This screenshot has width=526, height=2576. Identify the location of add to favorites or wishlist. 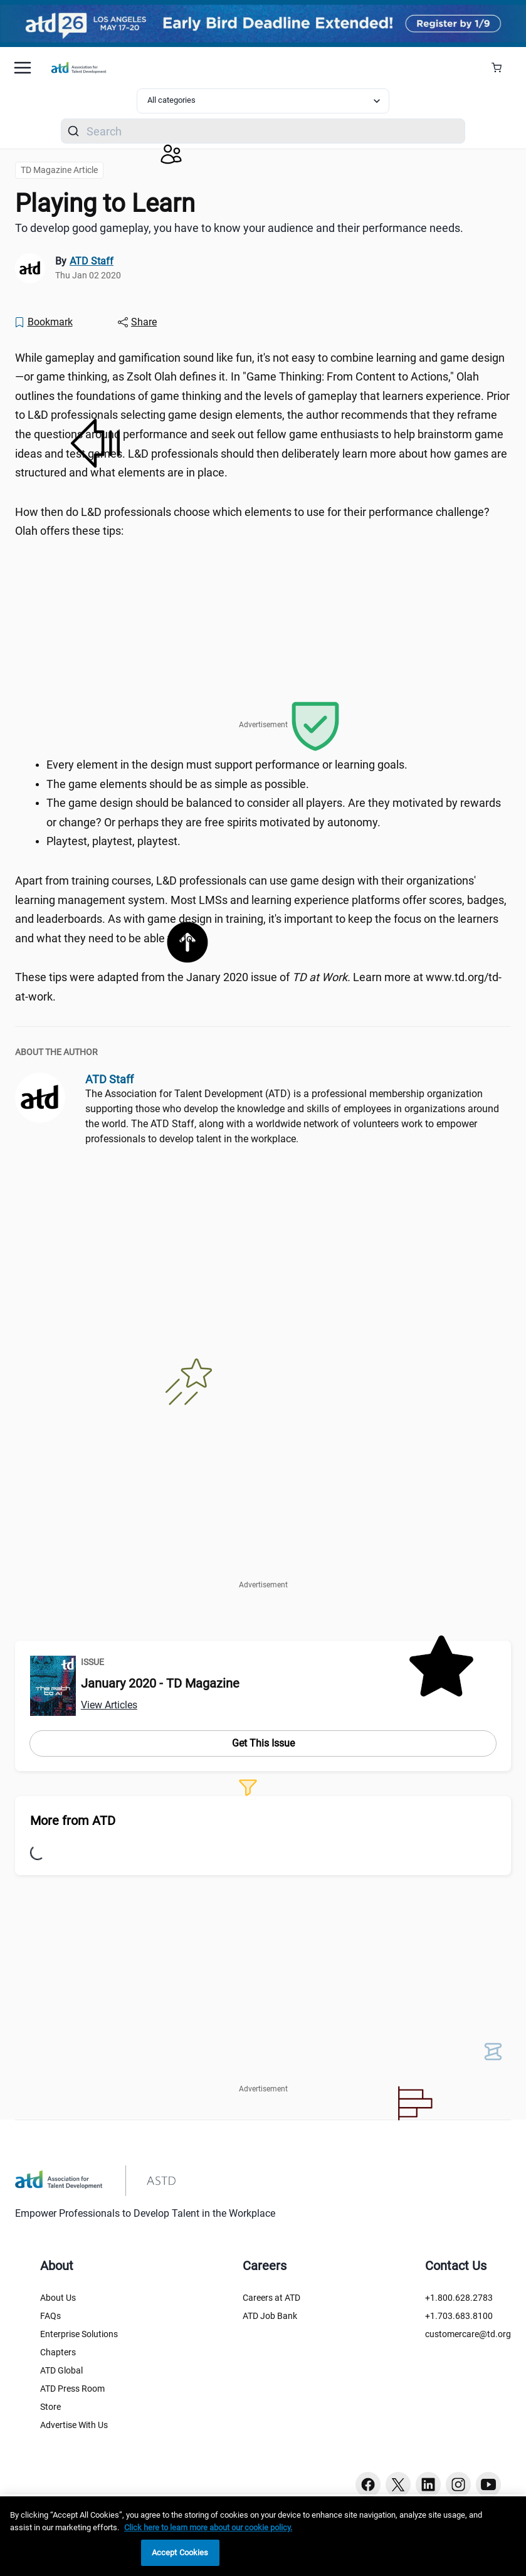
(189, 1382).